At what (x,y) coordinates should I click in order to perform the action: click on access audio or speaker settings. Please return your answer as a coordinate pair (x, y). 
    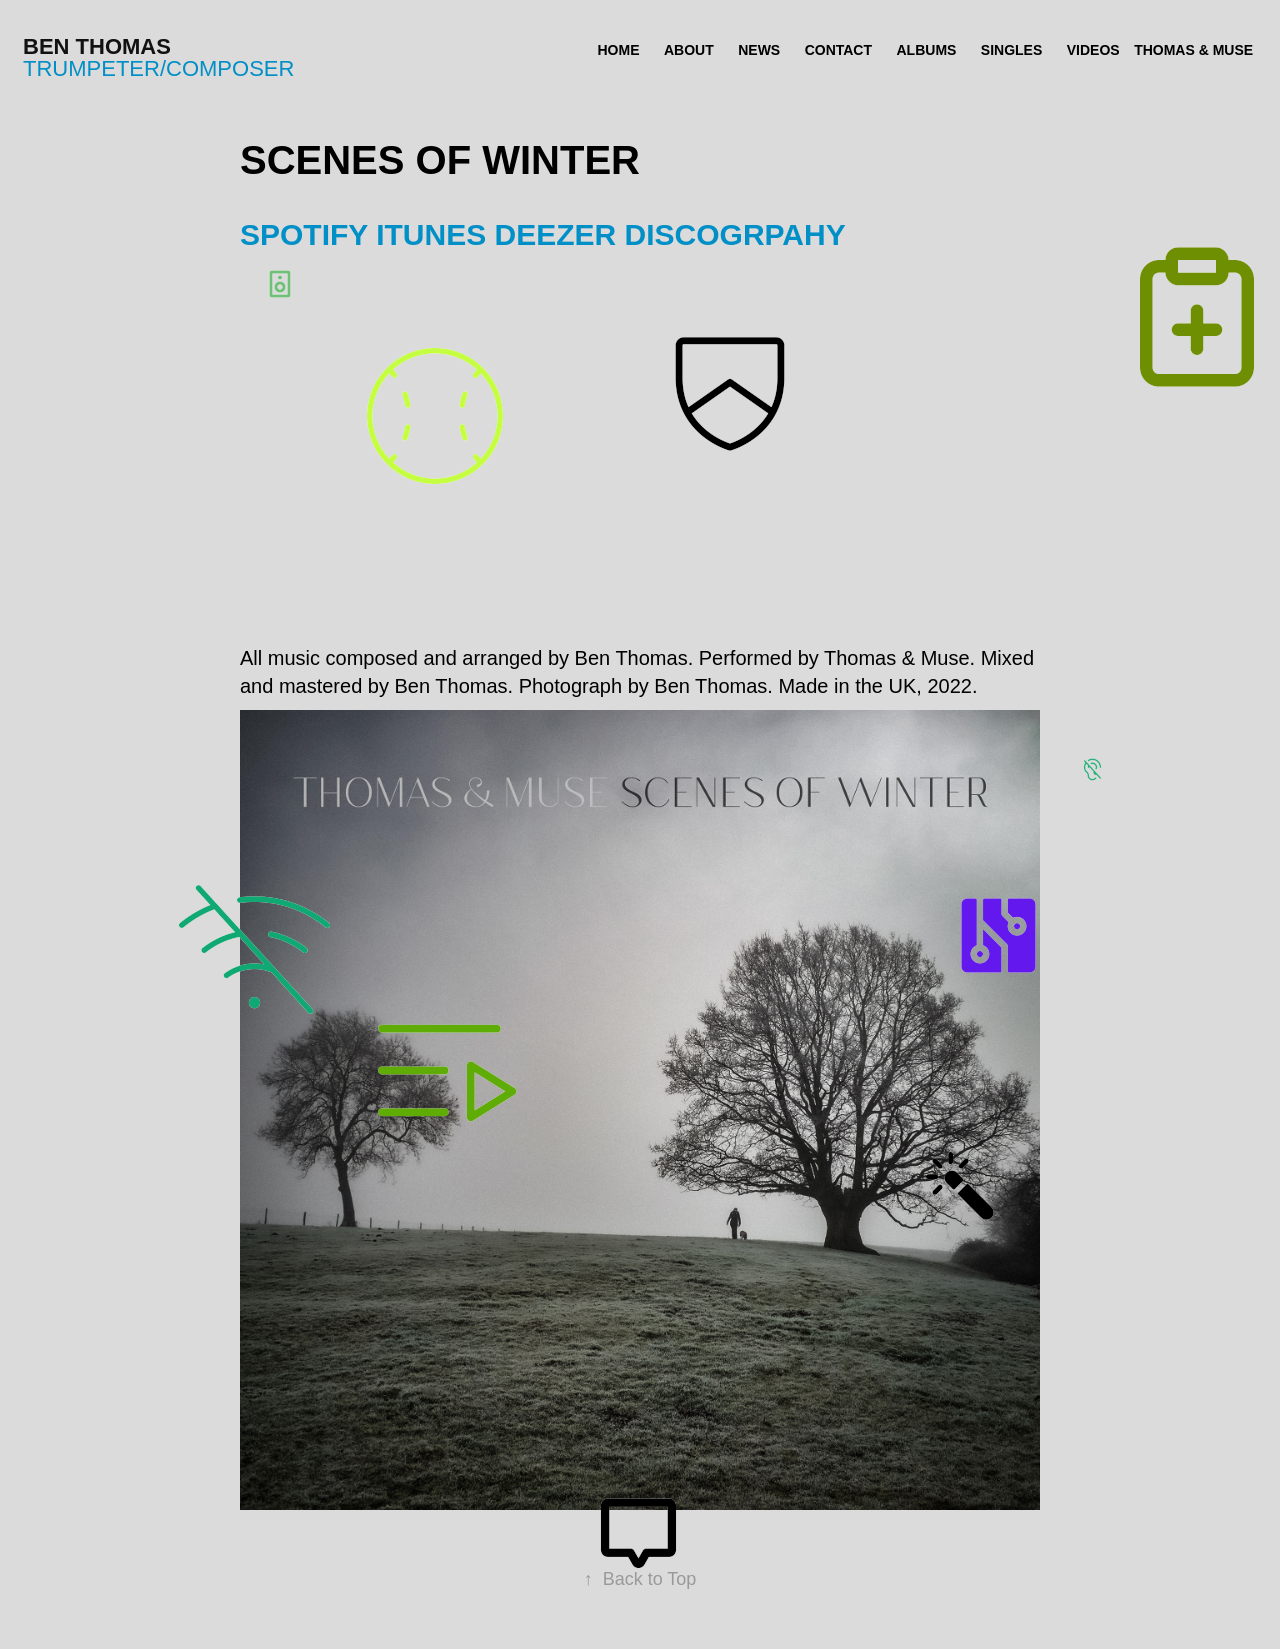
    Looking at the image, I should click on (280, 284).